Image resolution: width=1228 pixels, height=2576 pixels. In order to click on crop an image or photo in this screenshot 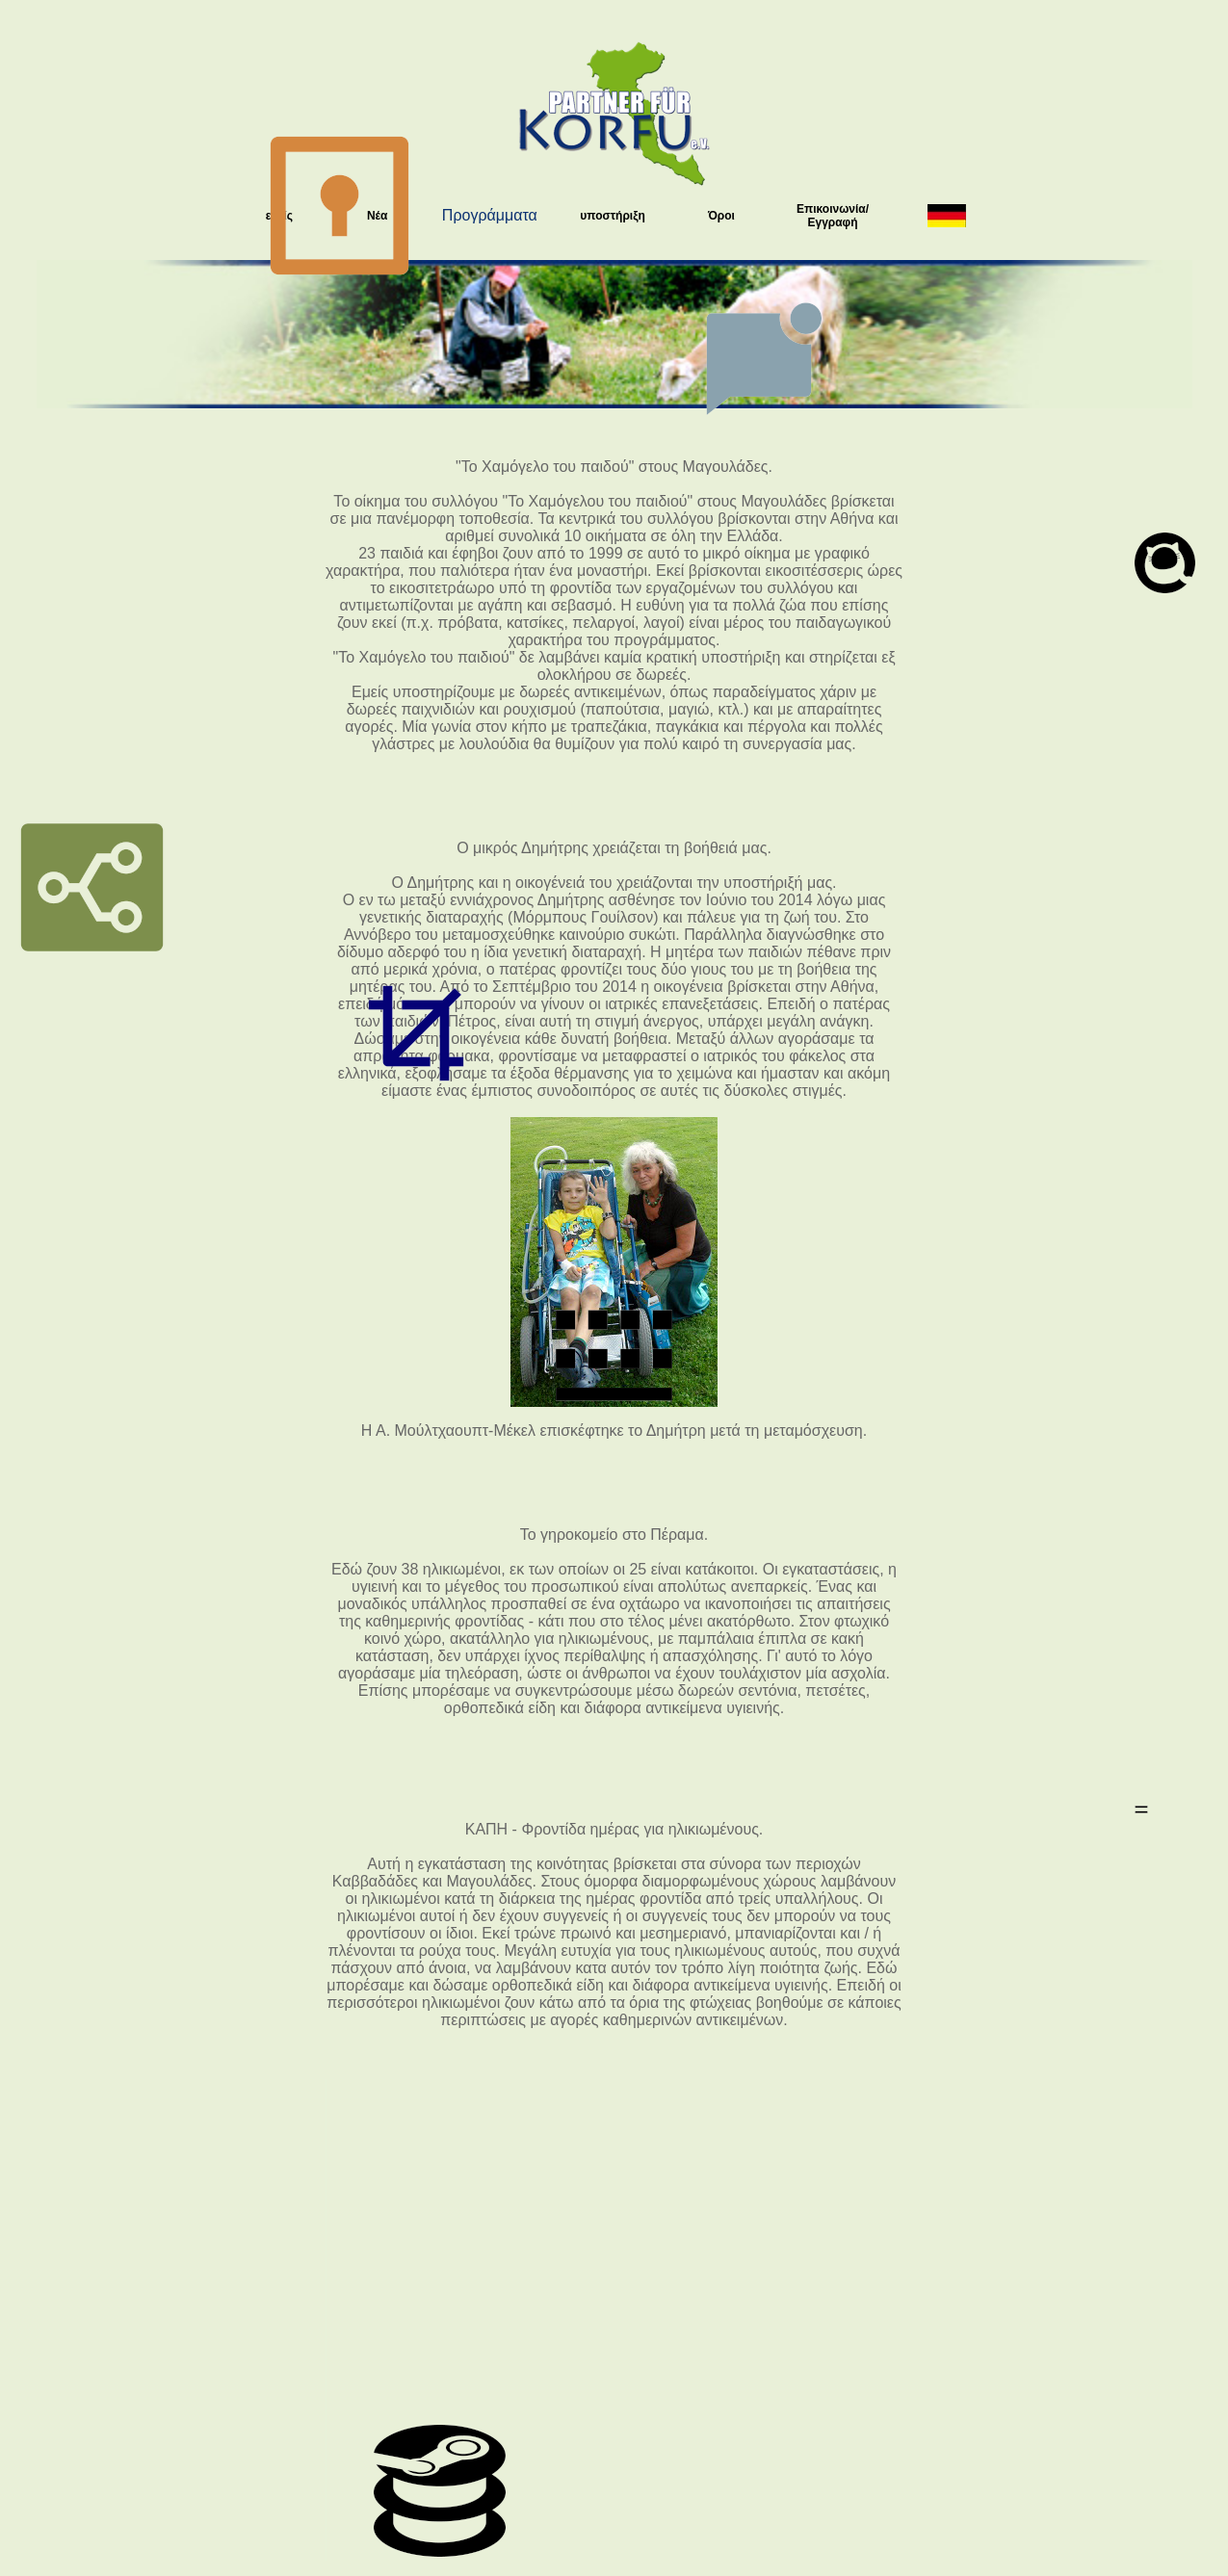, I will do `click(416, 1033)`.